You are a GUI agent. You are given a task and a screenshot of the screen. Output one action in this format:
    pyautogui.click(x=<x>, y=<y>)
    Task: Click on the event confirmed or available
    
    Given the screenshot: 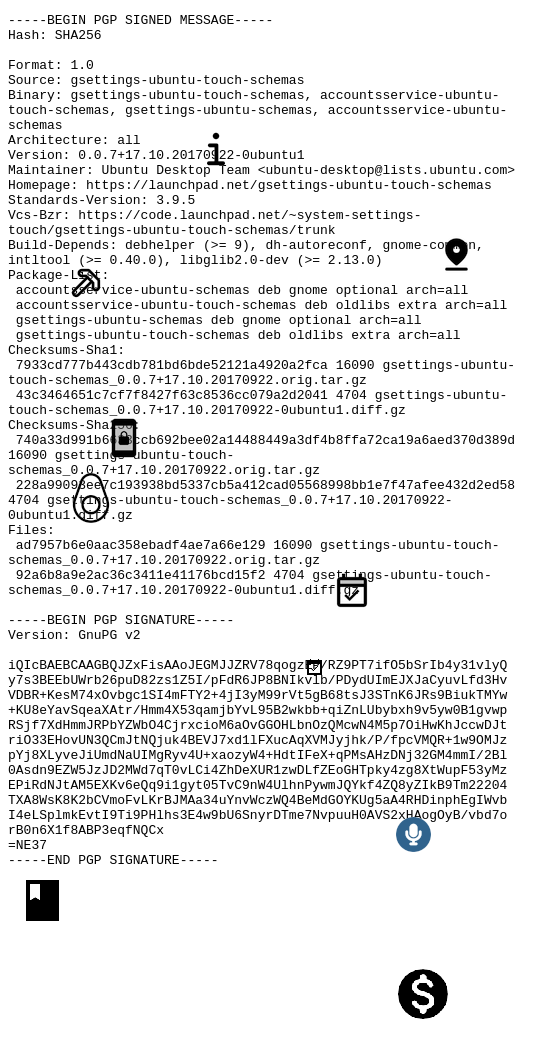 What is the action you would take?
    pyautogui.click(x=314, y=667)
    